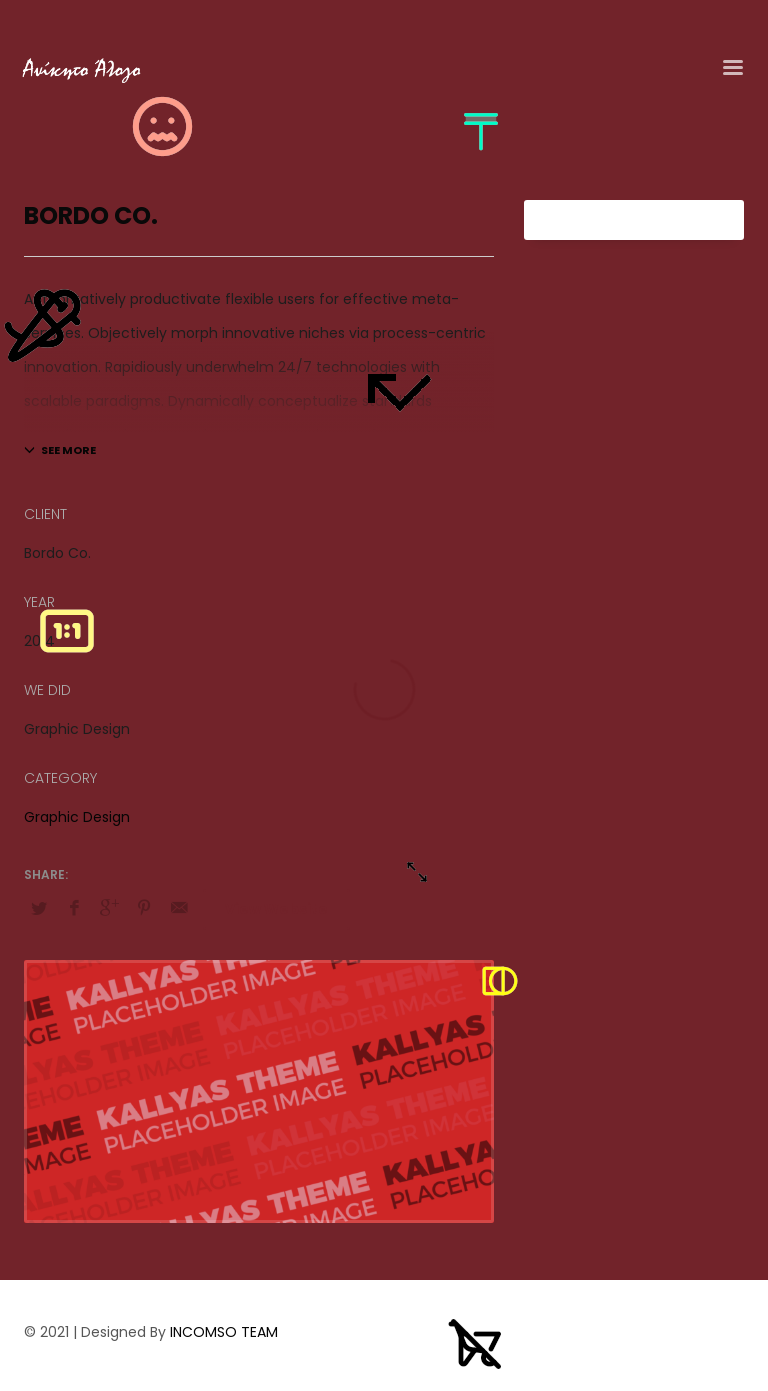 This screenshot has width=768, height=1391. What do you see at coordinates (67, 631) in the screenshot?
I see `indicates a one-to-one relationship in database or data modeling` at bounding box center [67, 631].